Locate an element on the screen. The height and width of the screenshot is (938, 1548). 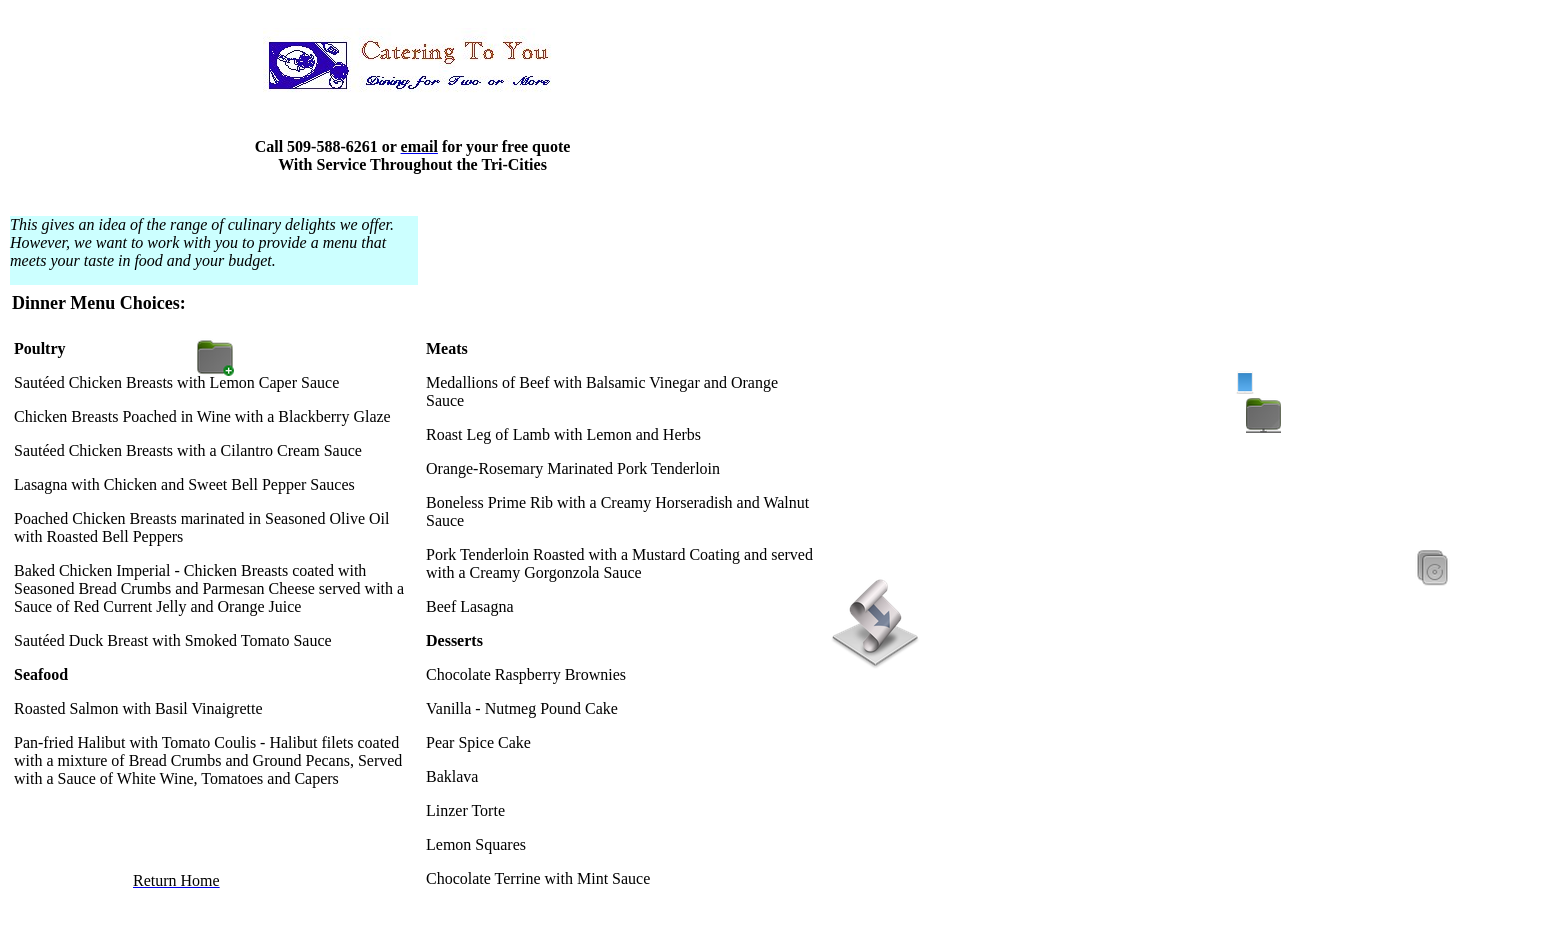
access files stored on a remote server is located at coordinates (1263, 415).